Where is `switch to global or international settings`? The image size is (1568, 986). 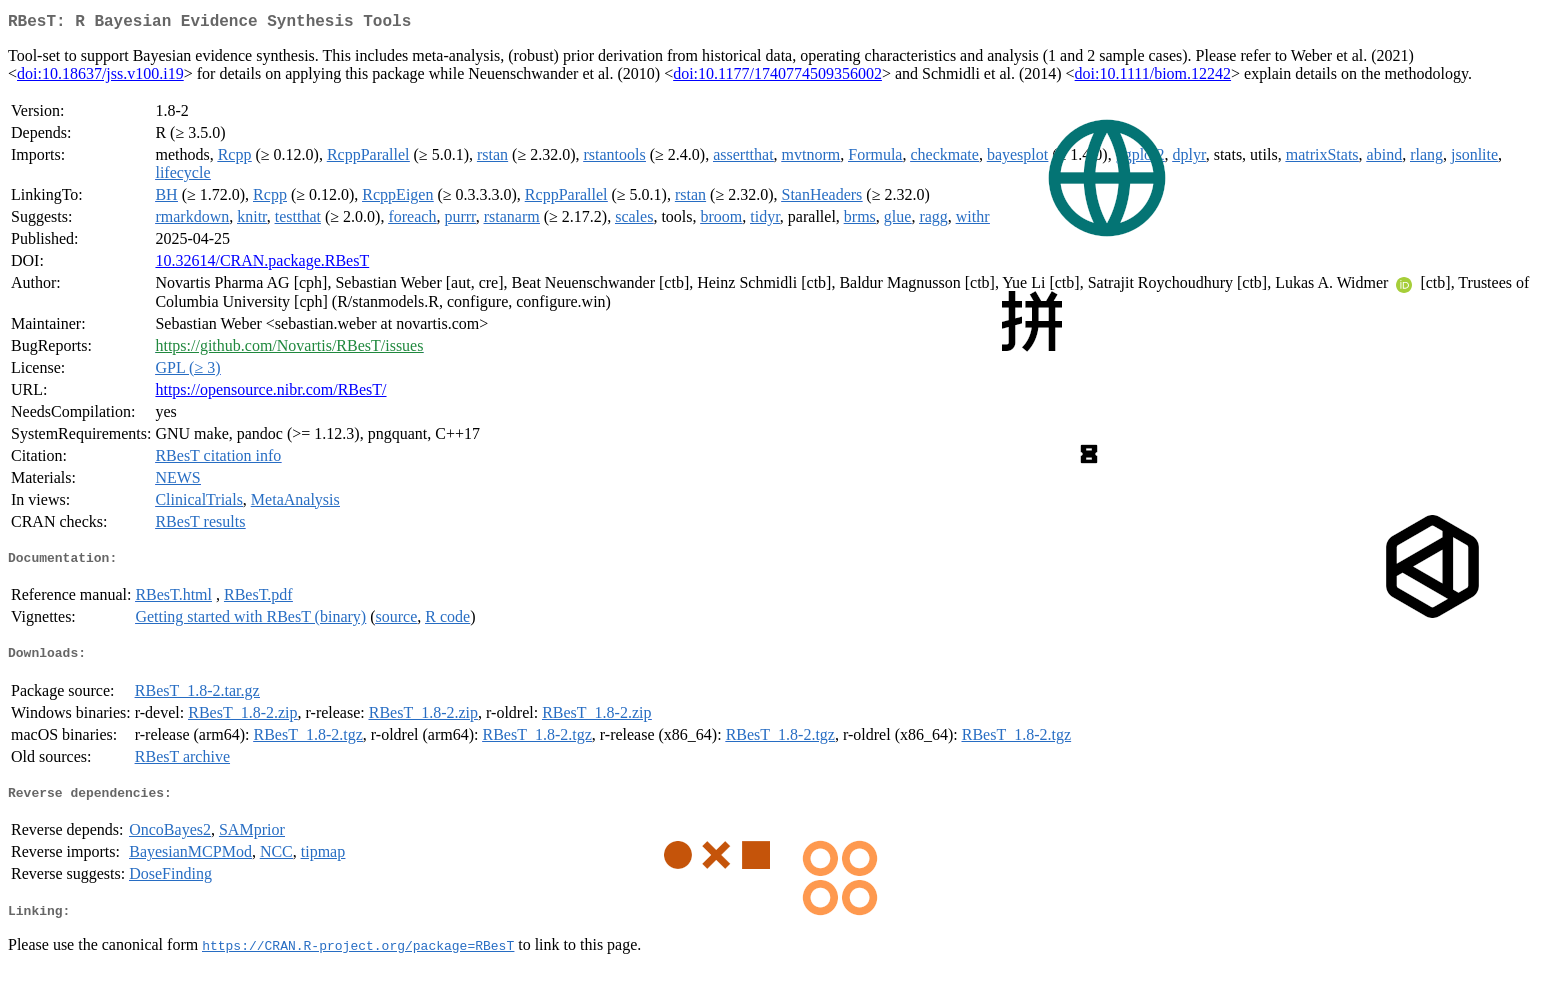
switch to global or international settings is located at coordinates (1107, 178).